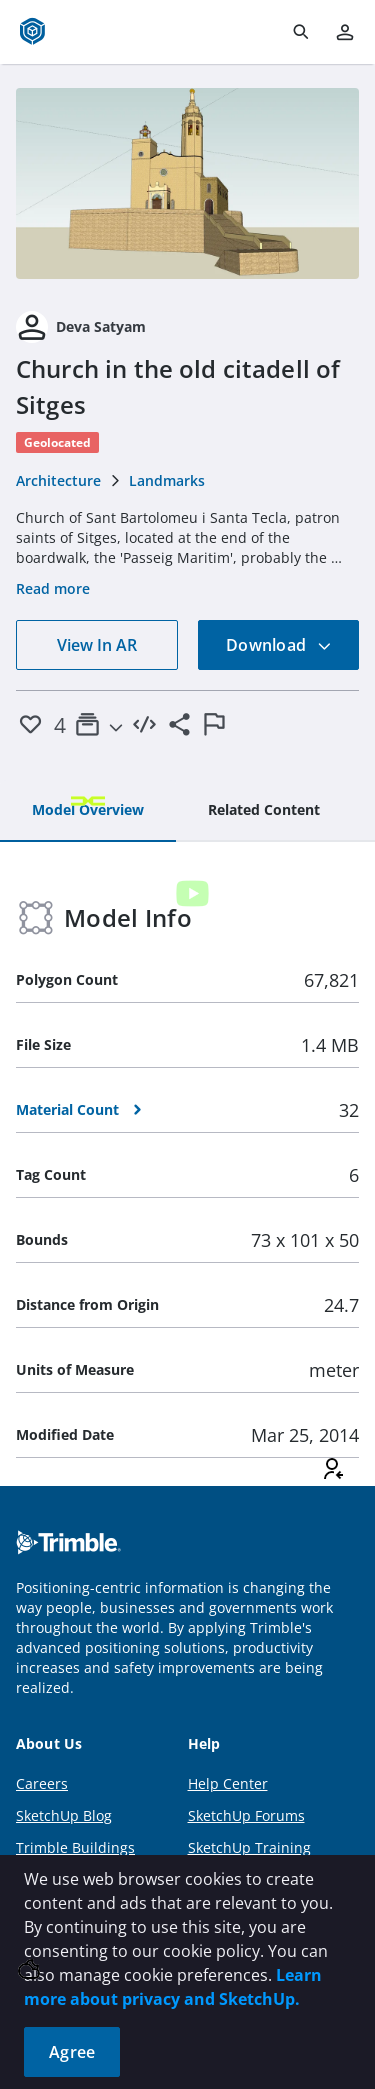 Image resolution: width=375 pixels, height=2089 pixels. What do you see at coordinates (332, 1469) in the screenshot?
I see `incoming user request or invitation` at bounding box center [332, 1469].